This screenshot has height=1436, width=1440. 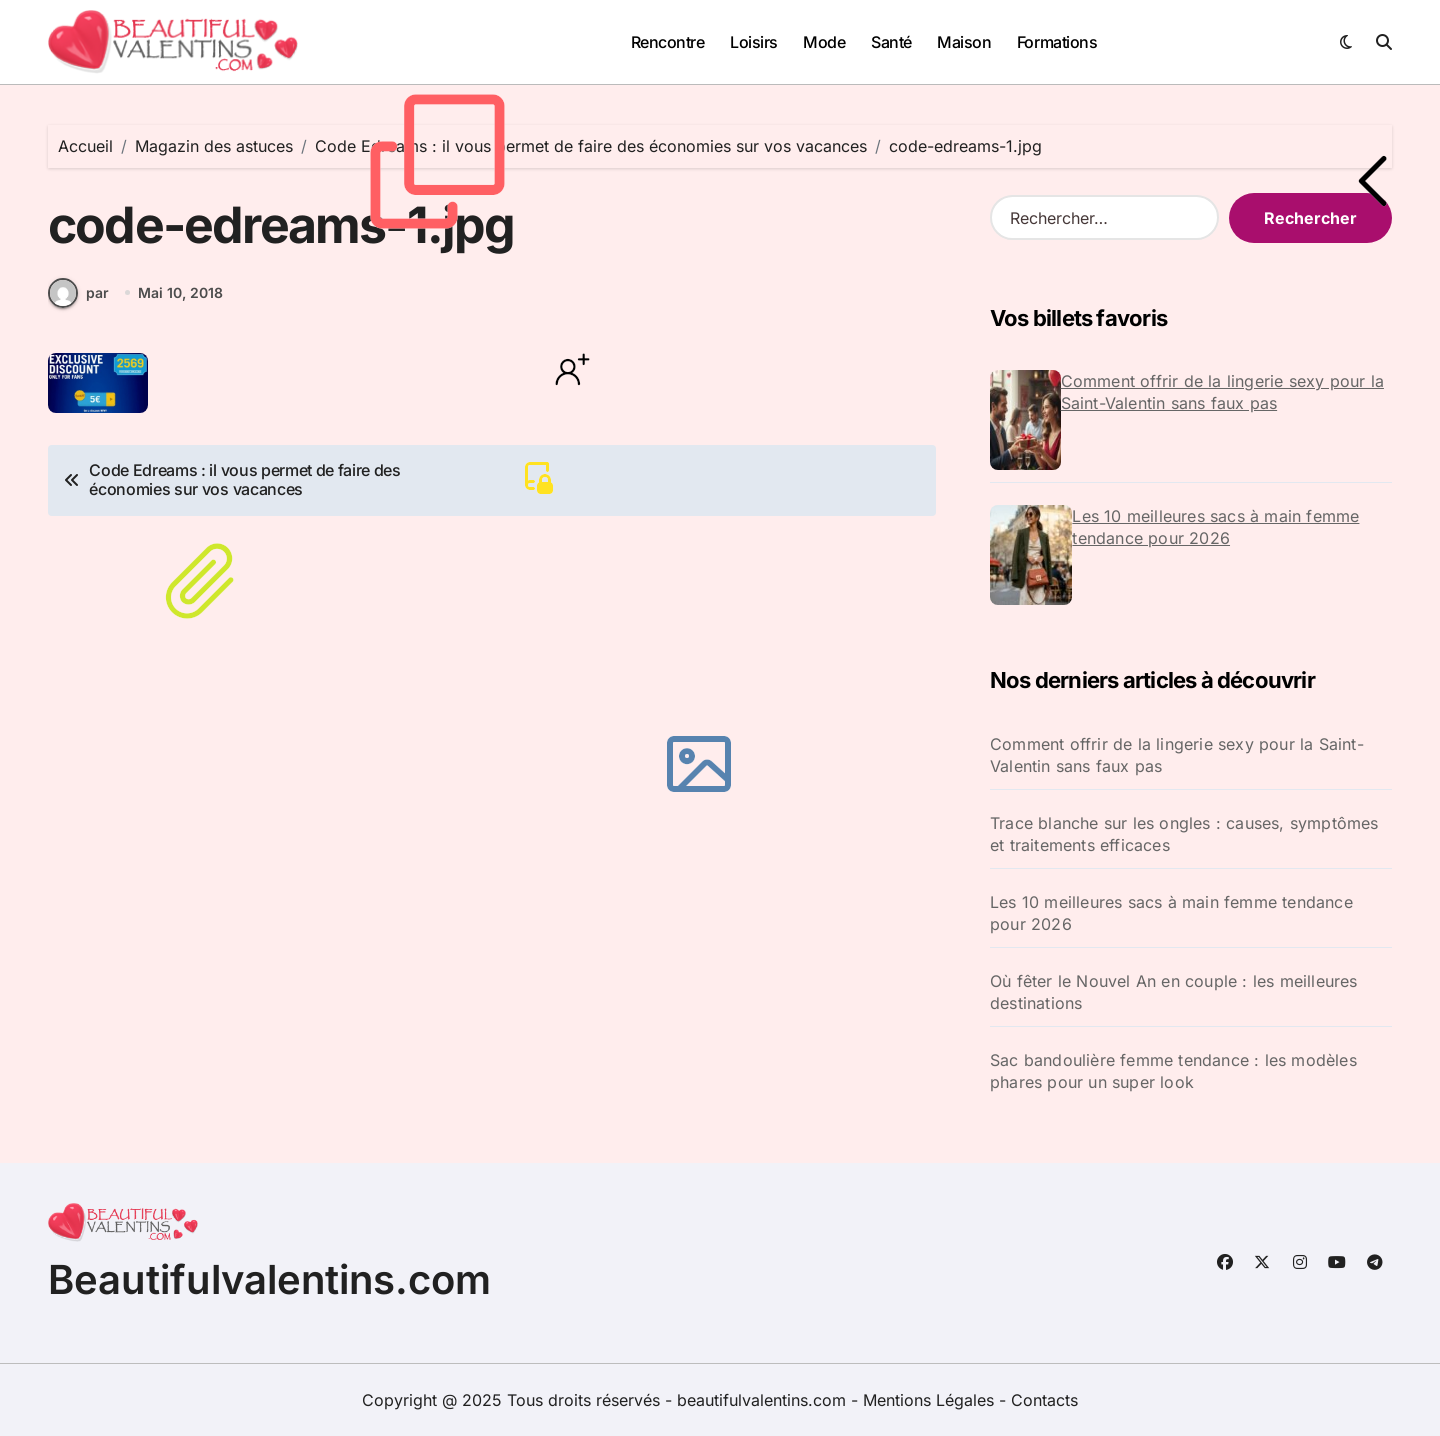 What do you see at coordinates (437, 161) in the screenshot?
I see `copy to clipboard` at bounding box center [437, 161].